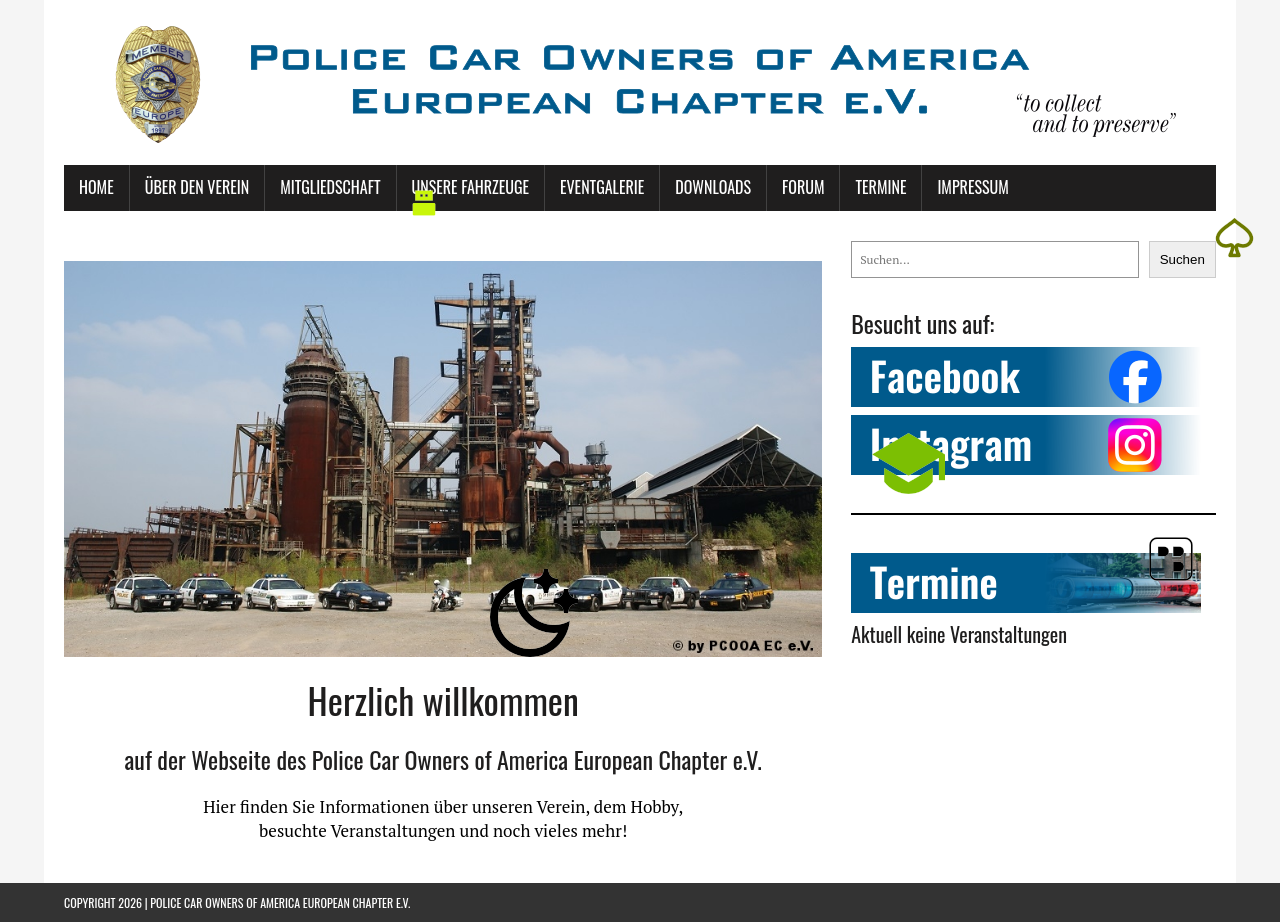 The width and height of the screenshot is (1280, 922). What do you see at coordinates (530, 617) in the screenshot?
I see `toggle dark mode or night theme` at bounding box center [530, 617].